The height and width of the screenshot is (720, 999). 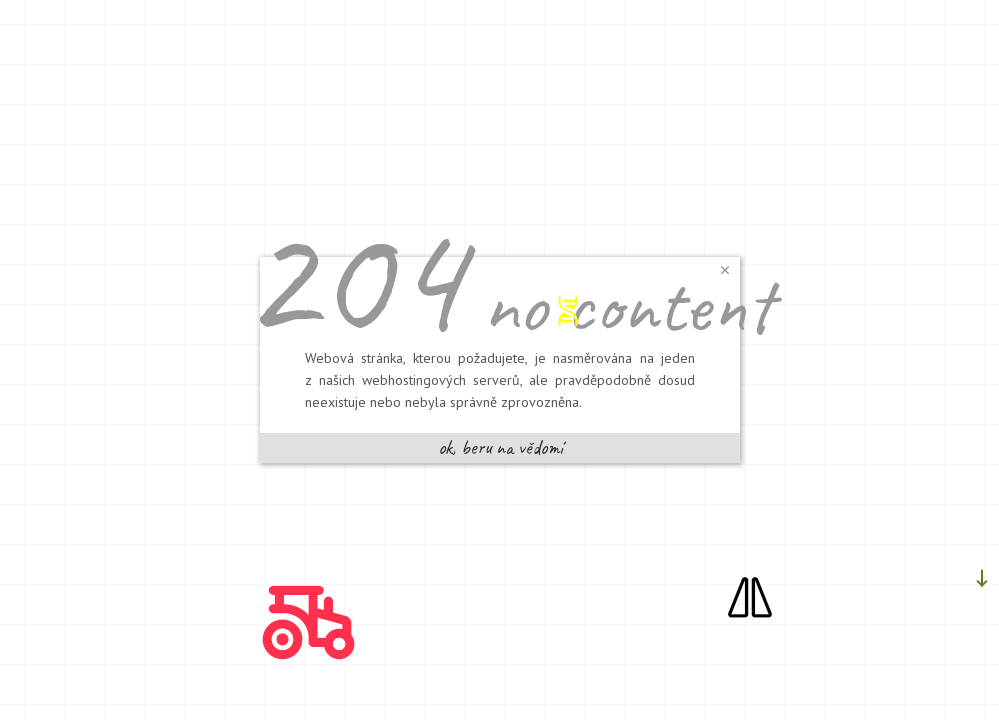 What do you see at coordinates (307, 621) in the screenshot?
I see `access farming or agricultural features` at bounding box center [307, 621].